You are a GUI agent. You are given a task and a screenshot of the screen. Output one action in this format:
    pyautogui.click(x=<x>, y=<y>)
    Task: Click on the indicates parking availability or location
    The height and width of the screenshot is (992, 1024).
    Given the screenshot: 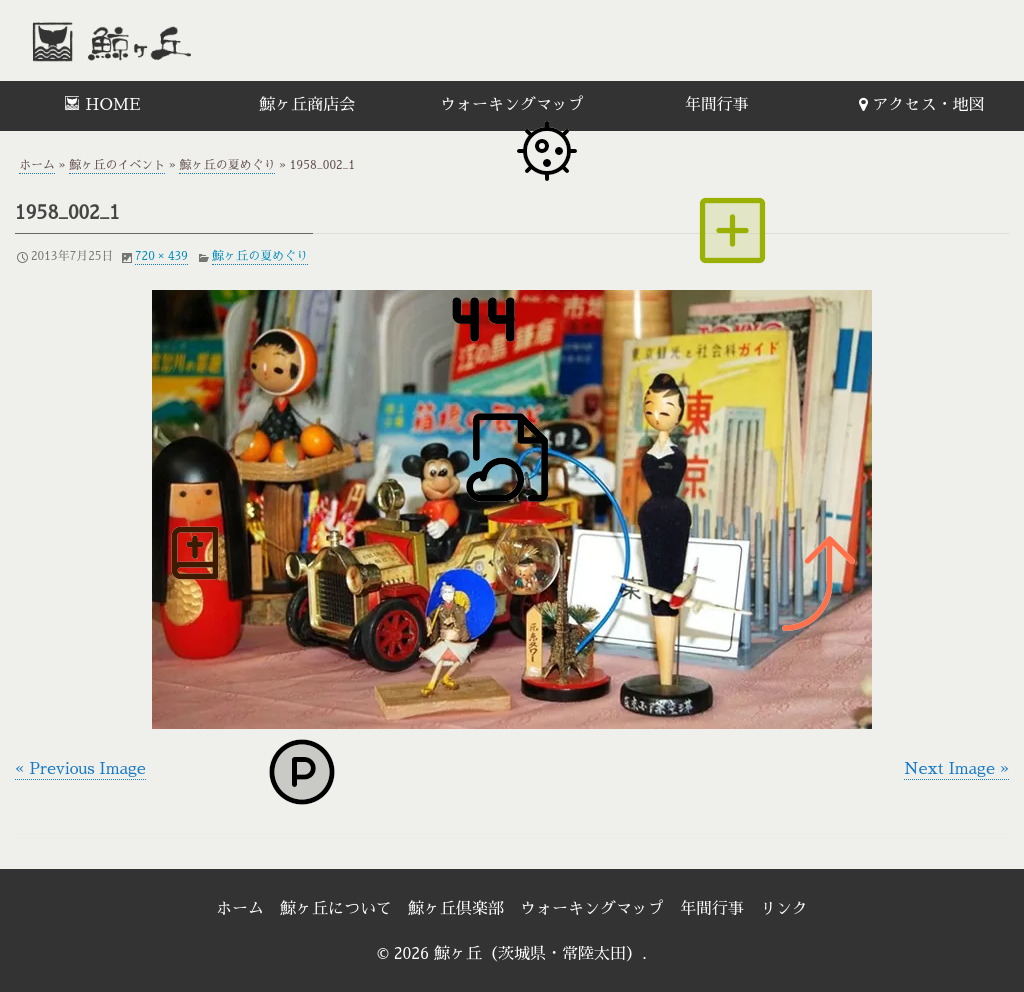 What is the action you would take?
    pyautogui.click(x=302, y=772)
    